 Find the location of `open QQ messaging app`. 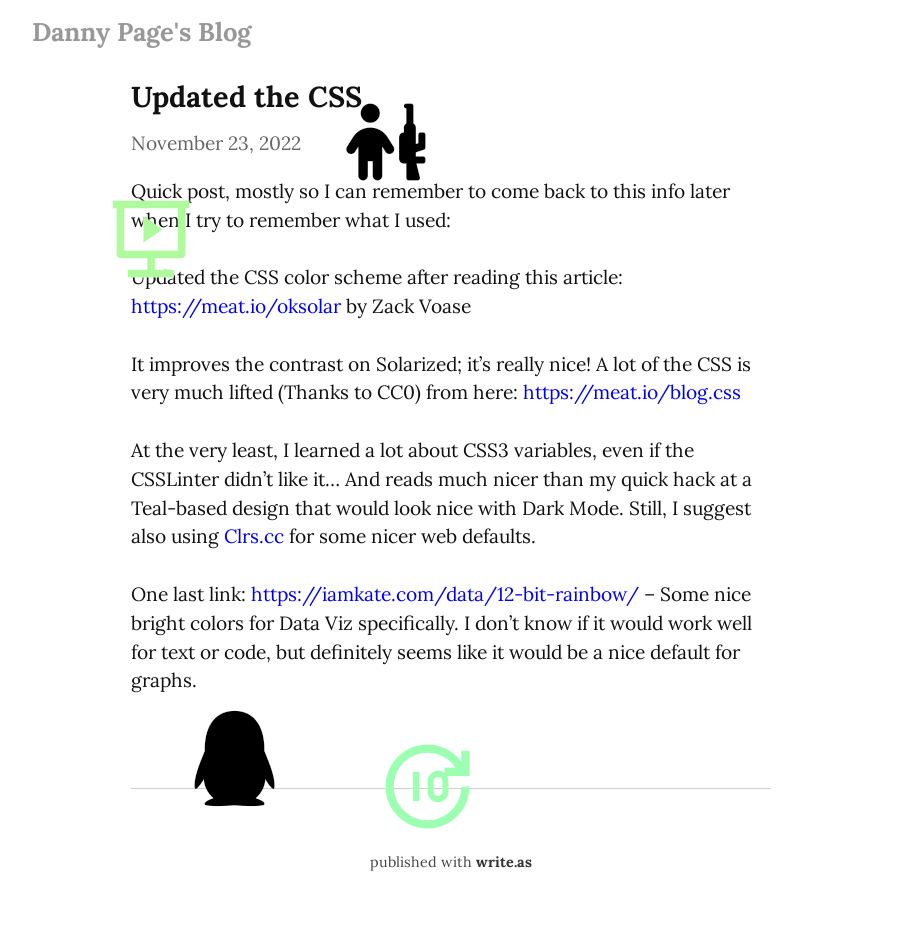

open QQ messaging app is located at coordinates (234, 758).